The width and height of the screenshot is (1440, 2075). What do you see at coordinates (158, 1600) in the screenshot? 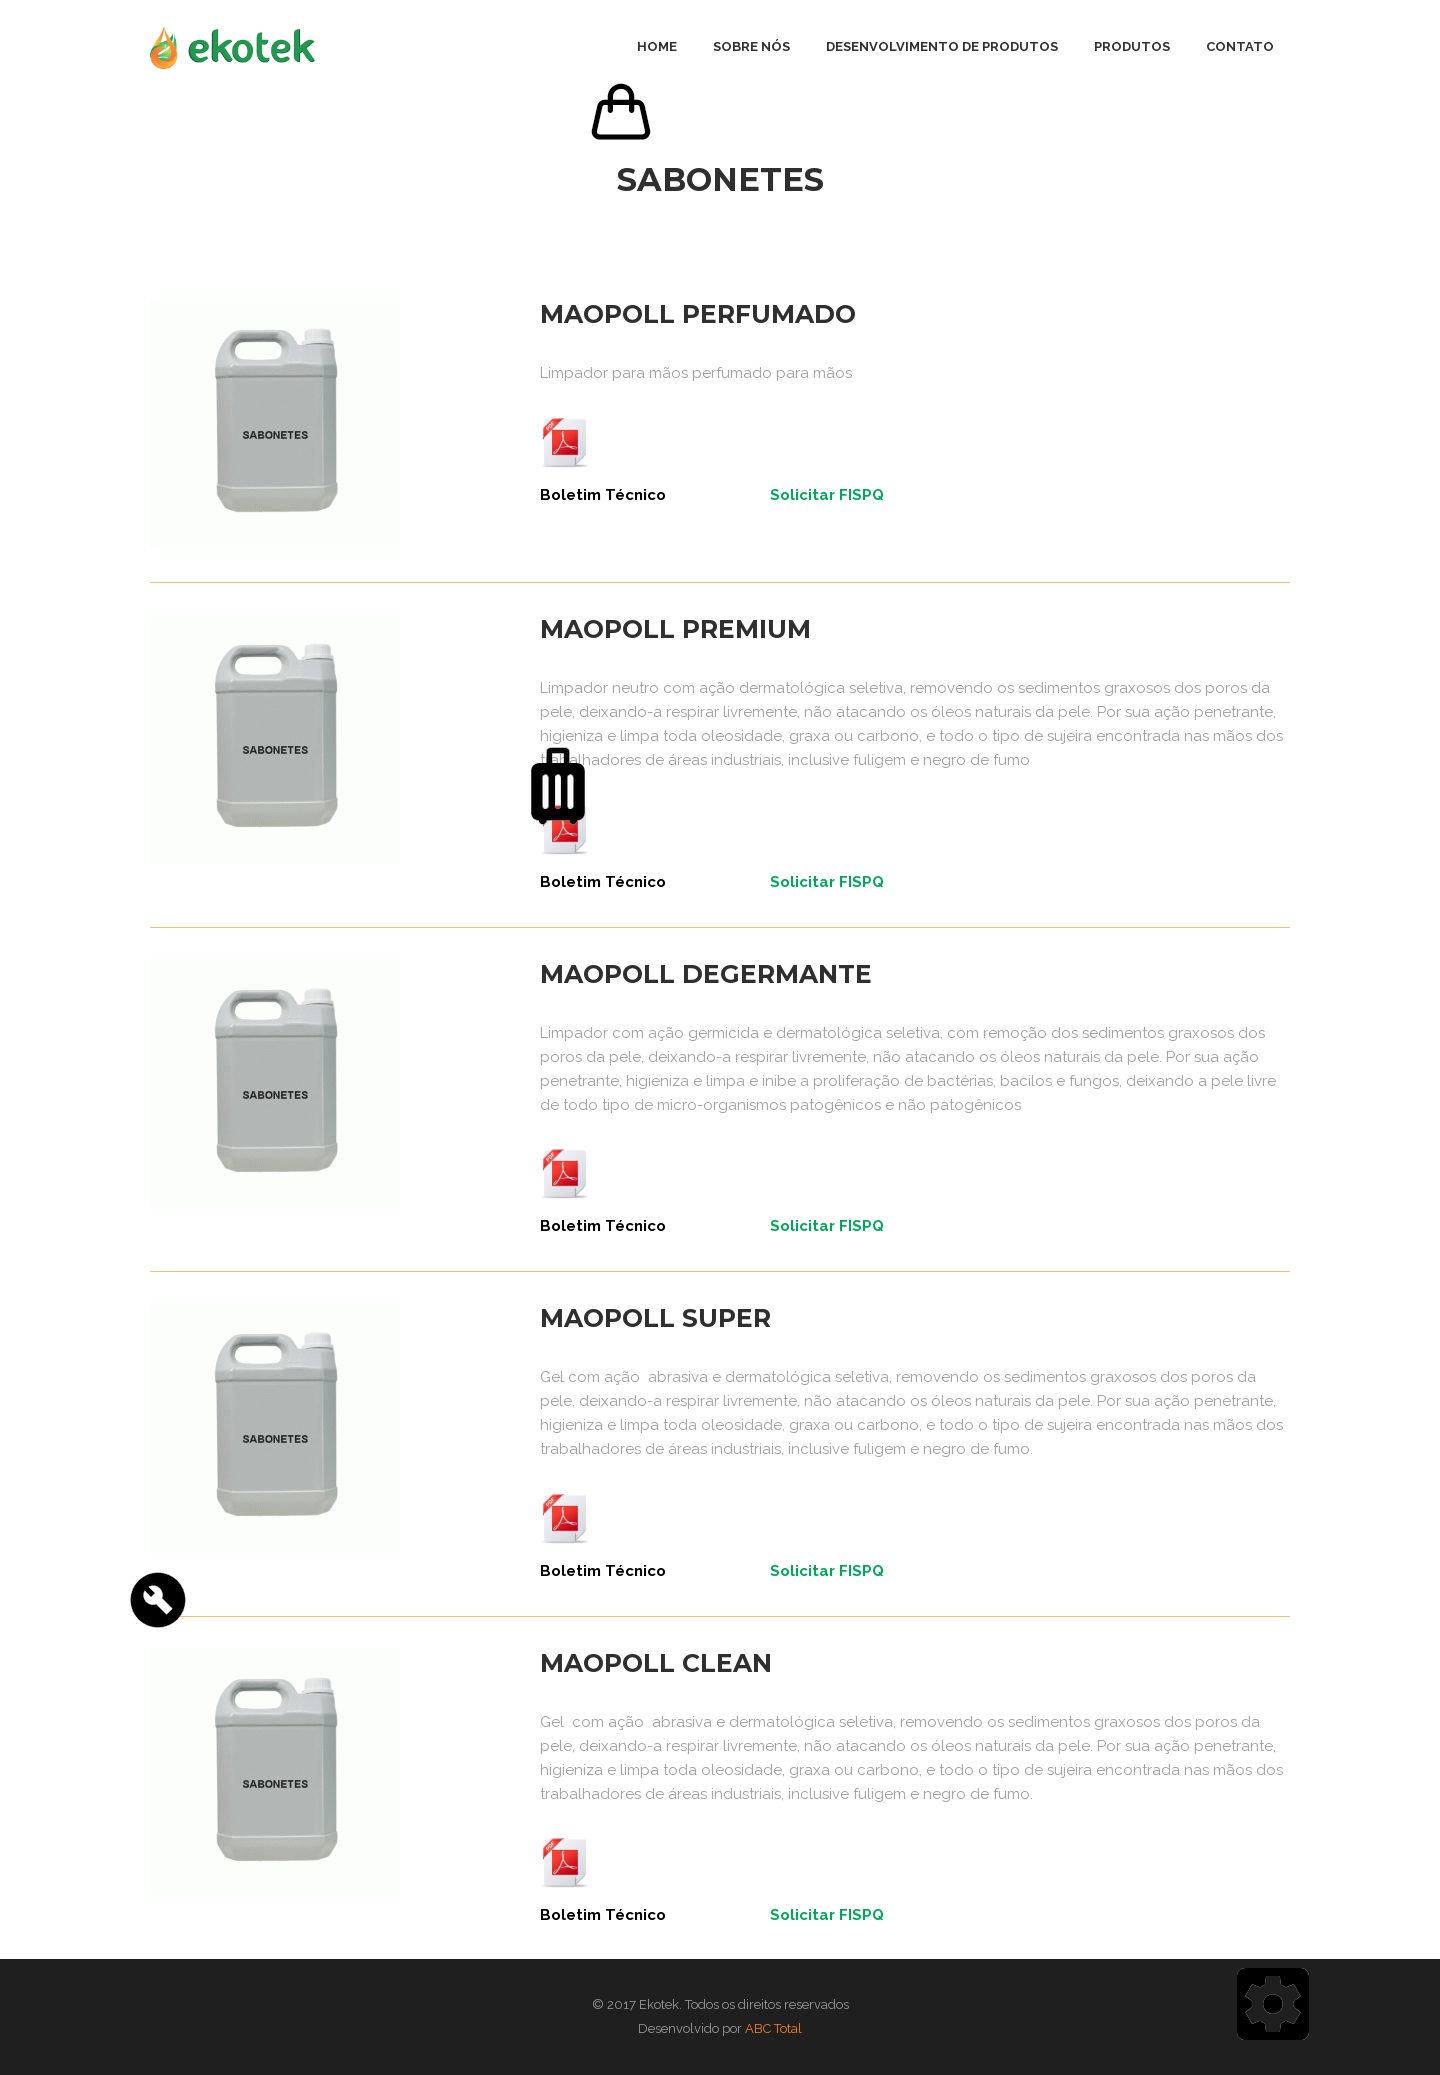
I see `access settings or configuration options` at bounding box center [158, 1600].